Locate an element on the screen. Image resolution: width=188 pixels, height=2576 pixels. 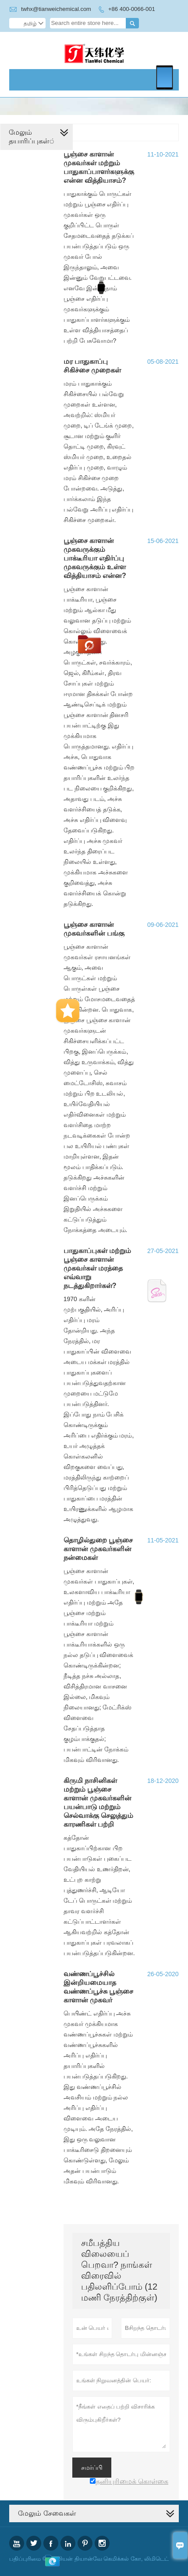
scss/sass stylesheet file is located at coordinates (157, 1291).